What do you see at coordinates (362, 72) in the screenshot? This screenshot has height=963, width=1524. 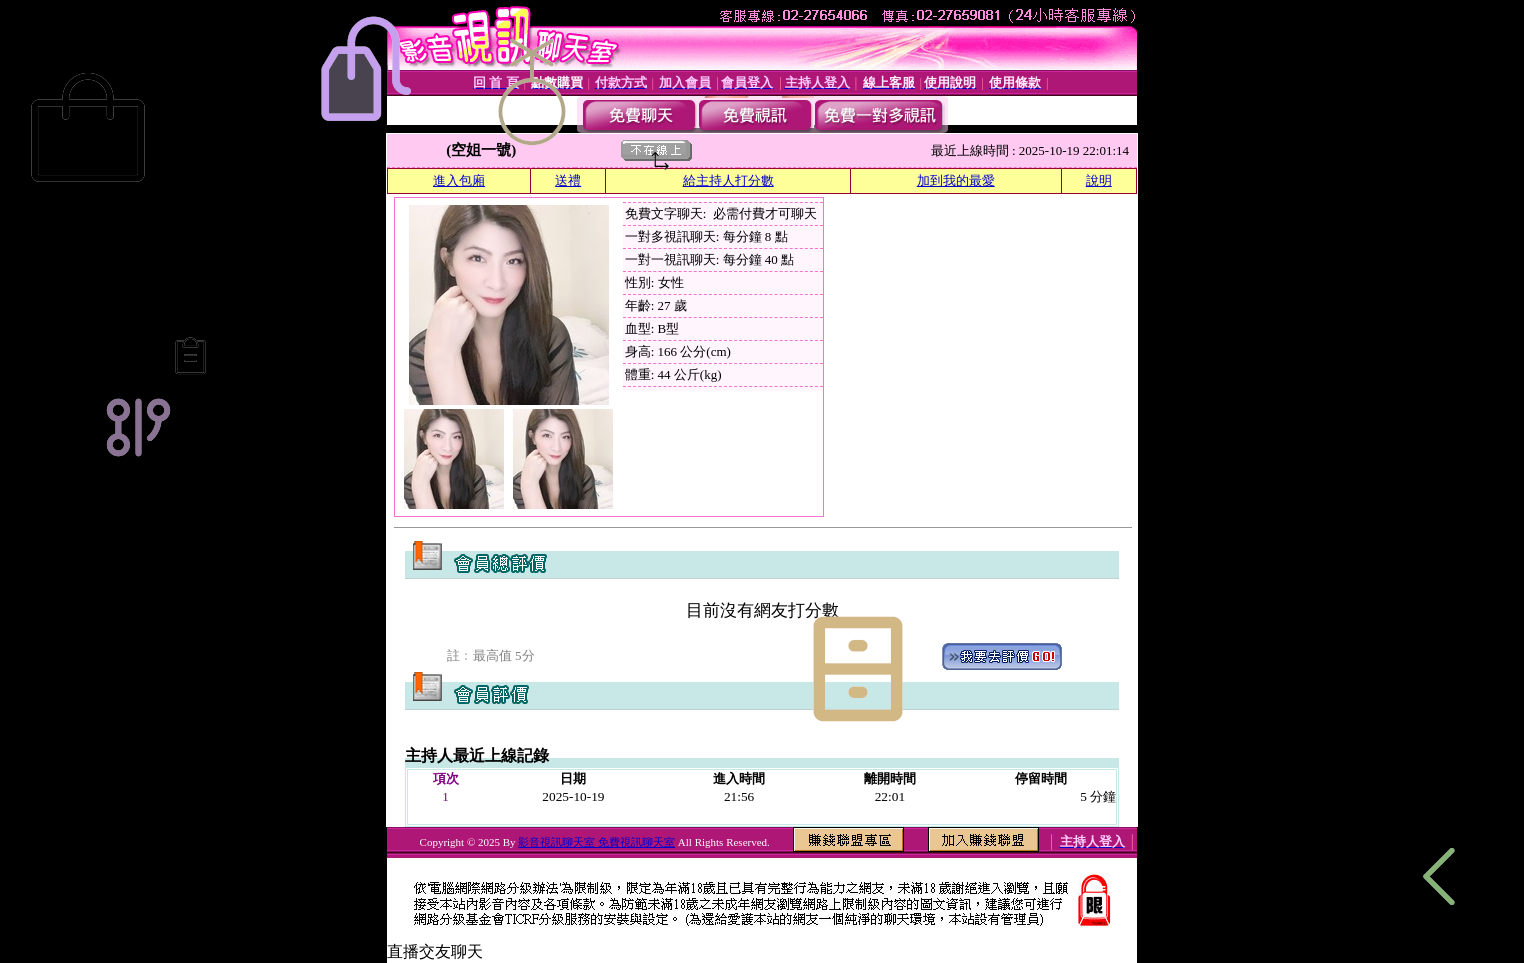 I see `tea or hot beverage options` at bounding box center [362, 72].